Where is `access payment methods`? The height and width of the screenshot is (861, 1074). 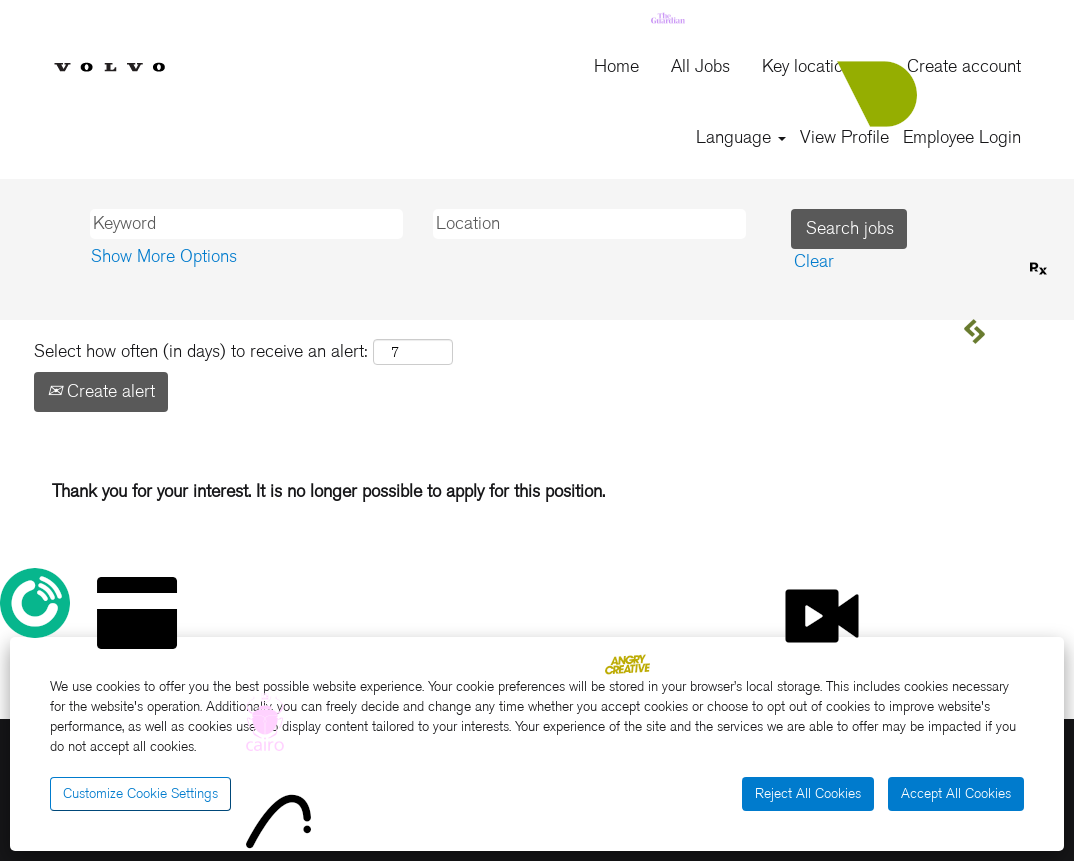 access payment methods is located at coordinates (137, 613).